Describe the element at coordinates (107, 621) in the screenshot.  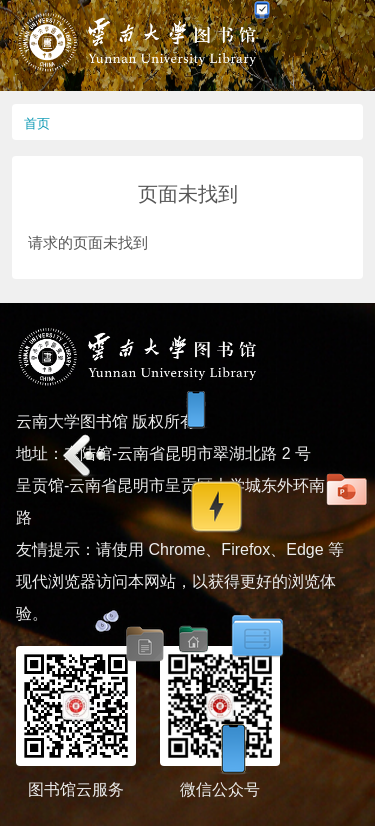
I see `connect Beats earbuds via bluetooth` at that location.